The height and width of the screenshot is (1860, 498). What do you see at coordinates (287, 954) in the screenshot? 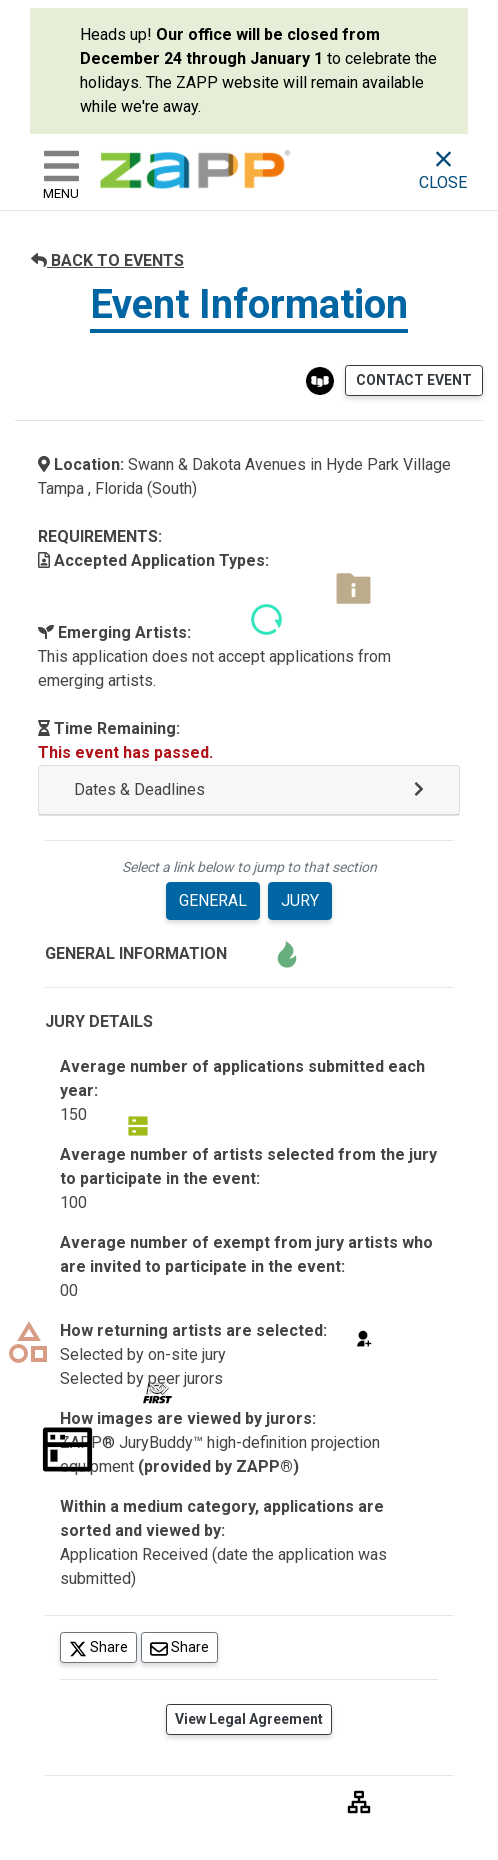
I see `indicates trending or popular content` at bounding box center [287, 954].